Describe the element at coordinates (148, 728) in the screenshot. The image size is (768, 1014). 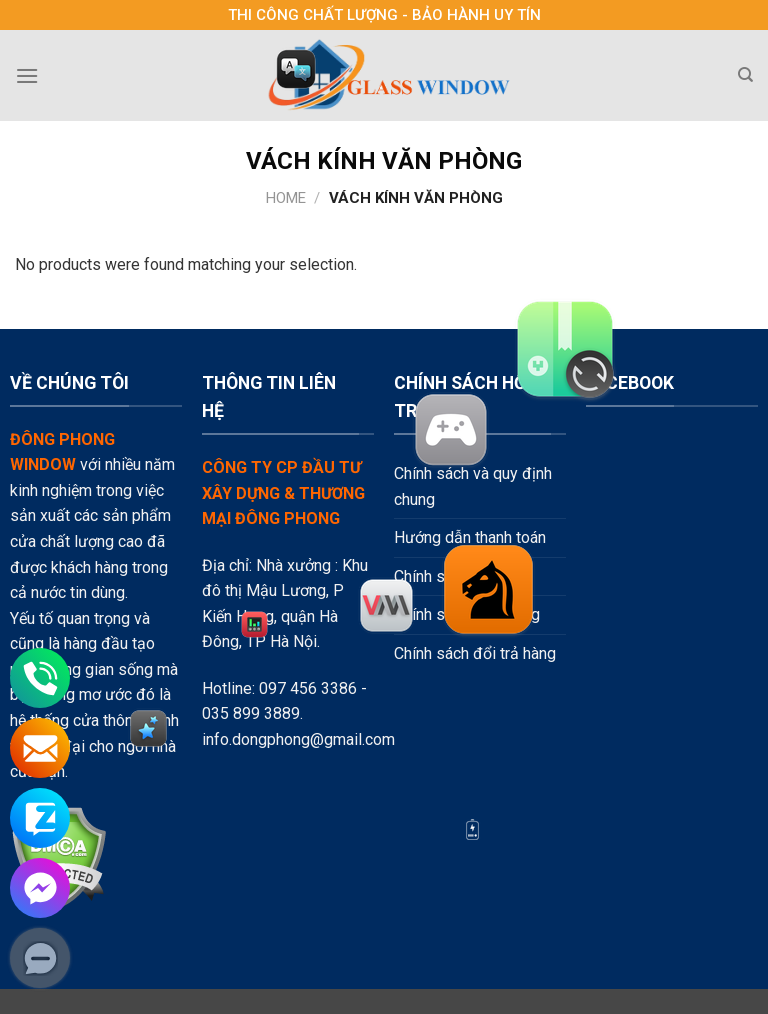
I see `open anki flashcard app` at that location.